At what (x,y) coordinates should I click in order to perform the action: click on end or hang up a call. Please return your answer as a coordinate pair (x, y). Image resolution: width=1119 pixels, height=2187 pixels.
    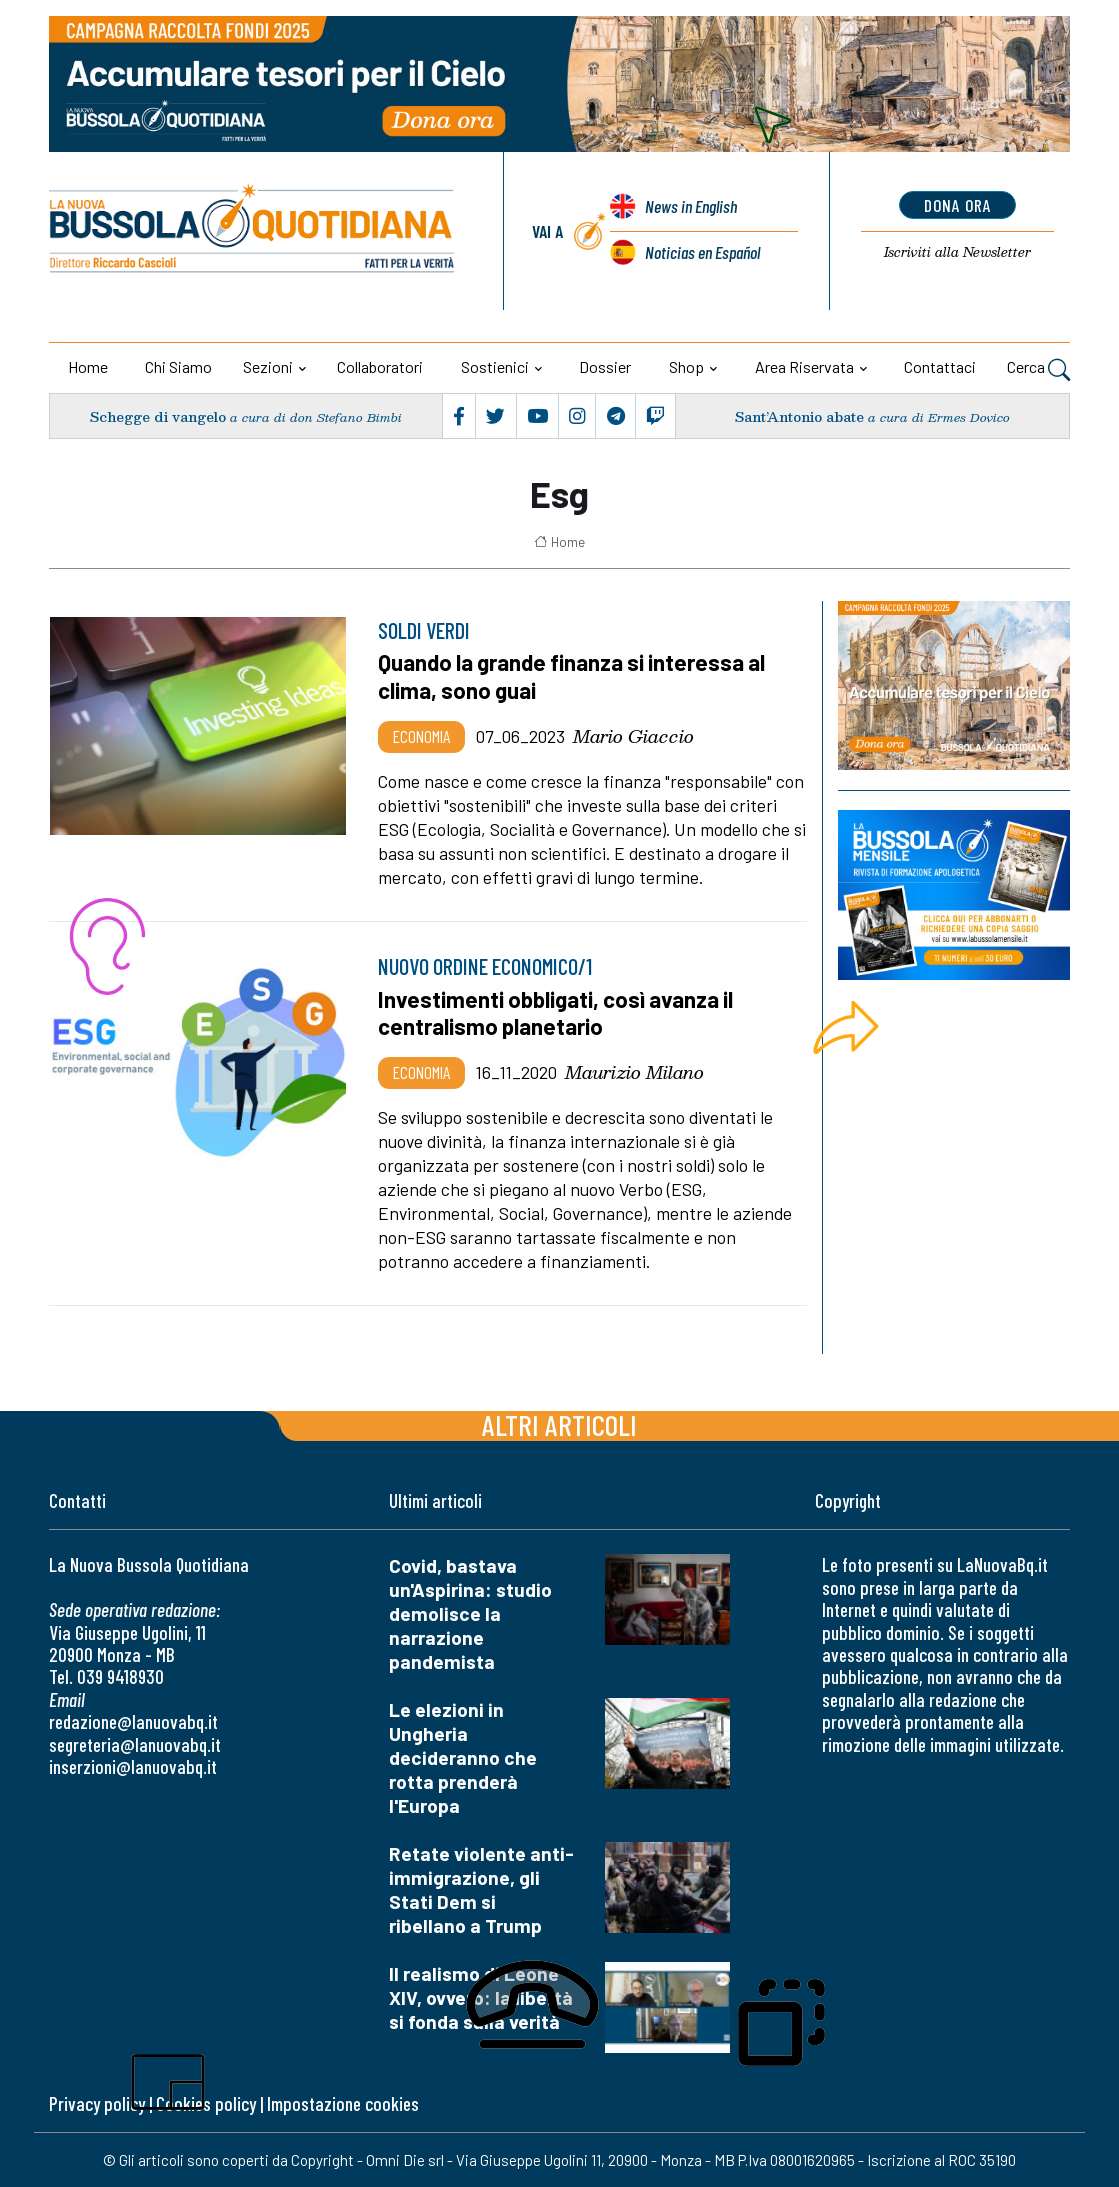
    Looking at the image, I should click on (532, 2004).